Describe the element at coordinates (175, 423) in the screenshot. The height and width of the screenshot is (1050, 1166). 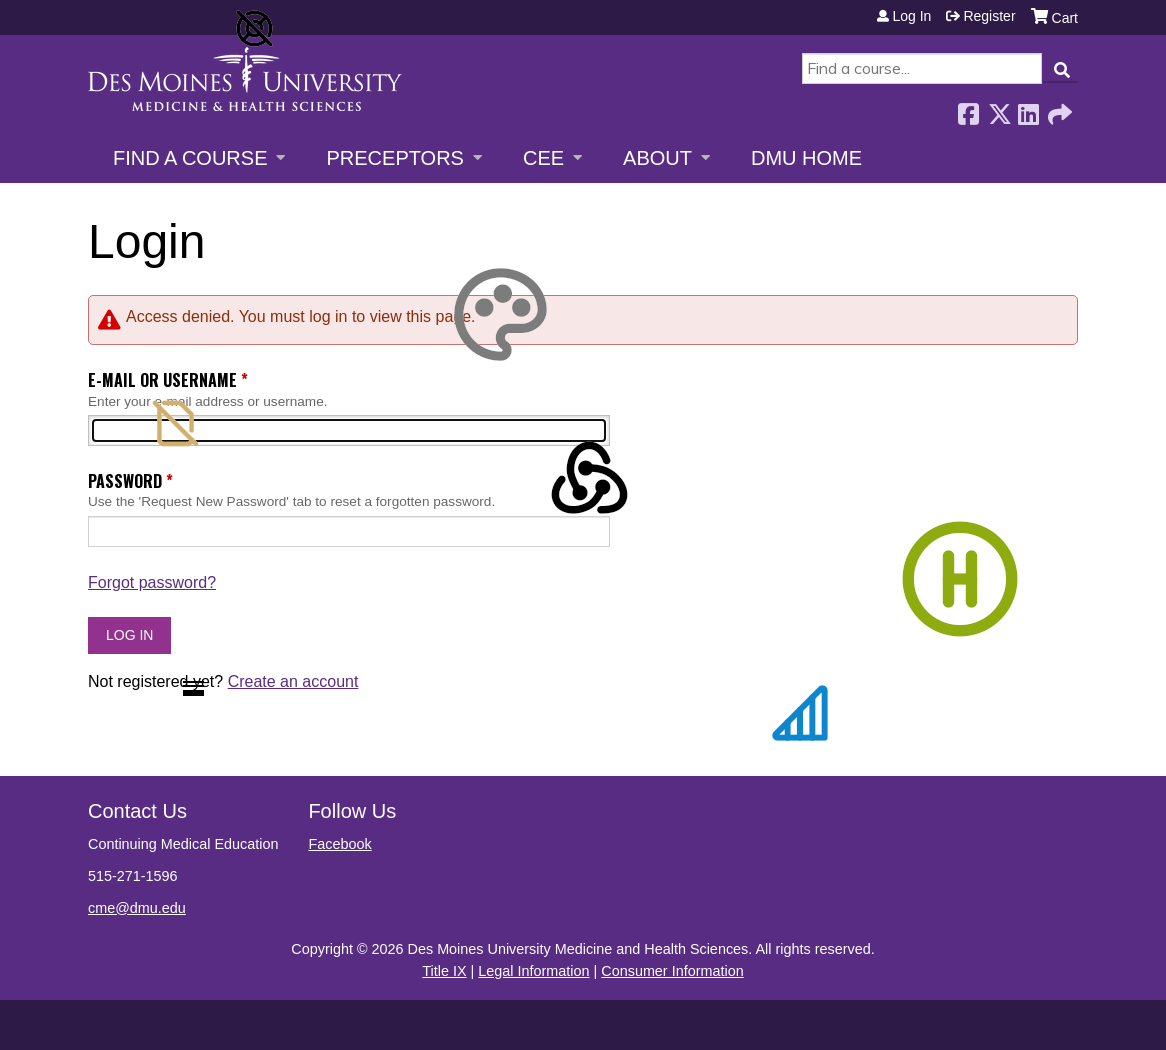
I see `file unavailable or inaccessible` at that location.